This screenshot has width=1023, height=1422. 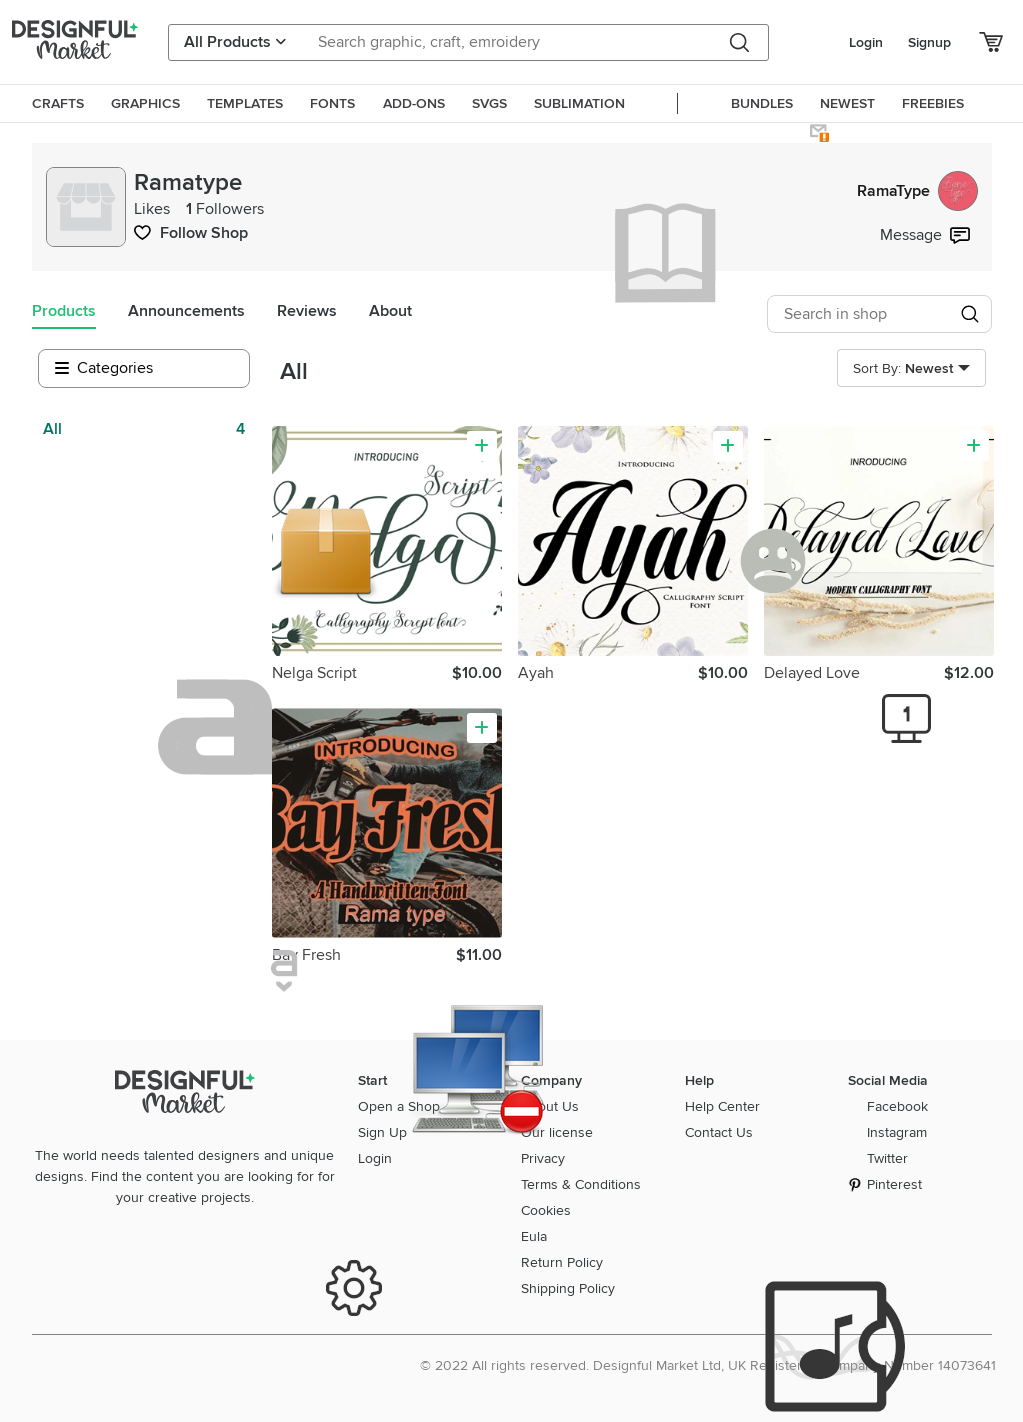 What do you see at coordinates (906, 718) in the screenshot?
I see `display 1 in a multi-monitor setup` at bounding box center [906, 718].